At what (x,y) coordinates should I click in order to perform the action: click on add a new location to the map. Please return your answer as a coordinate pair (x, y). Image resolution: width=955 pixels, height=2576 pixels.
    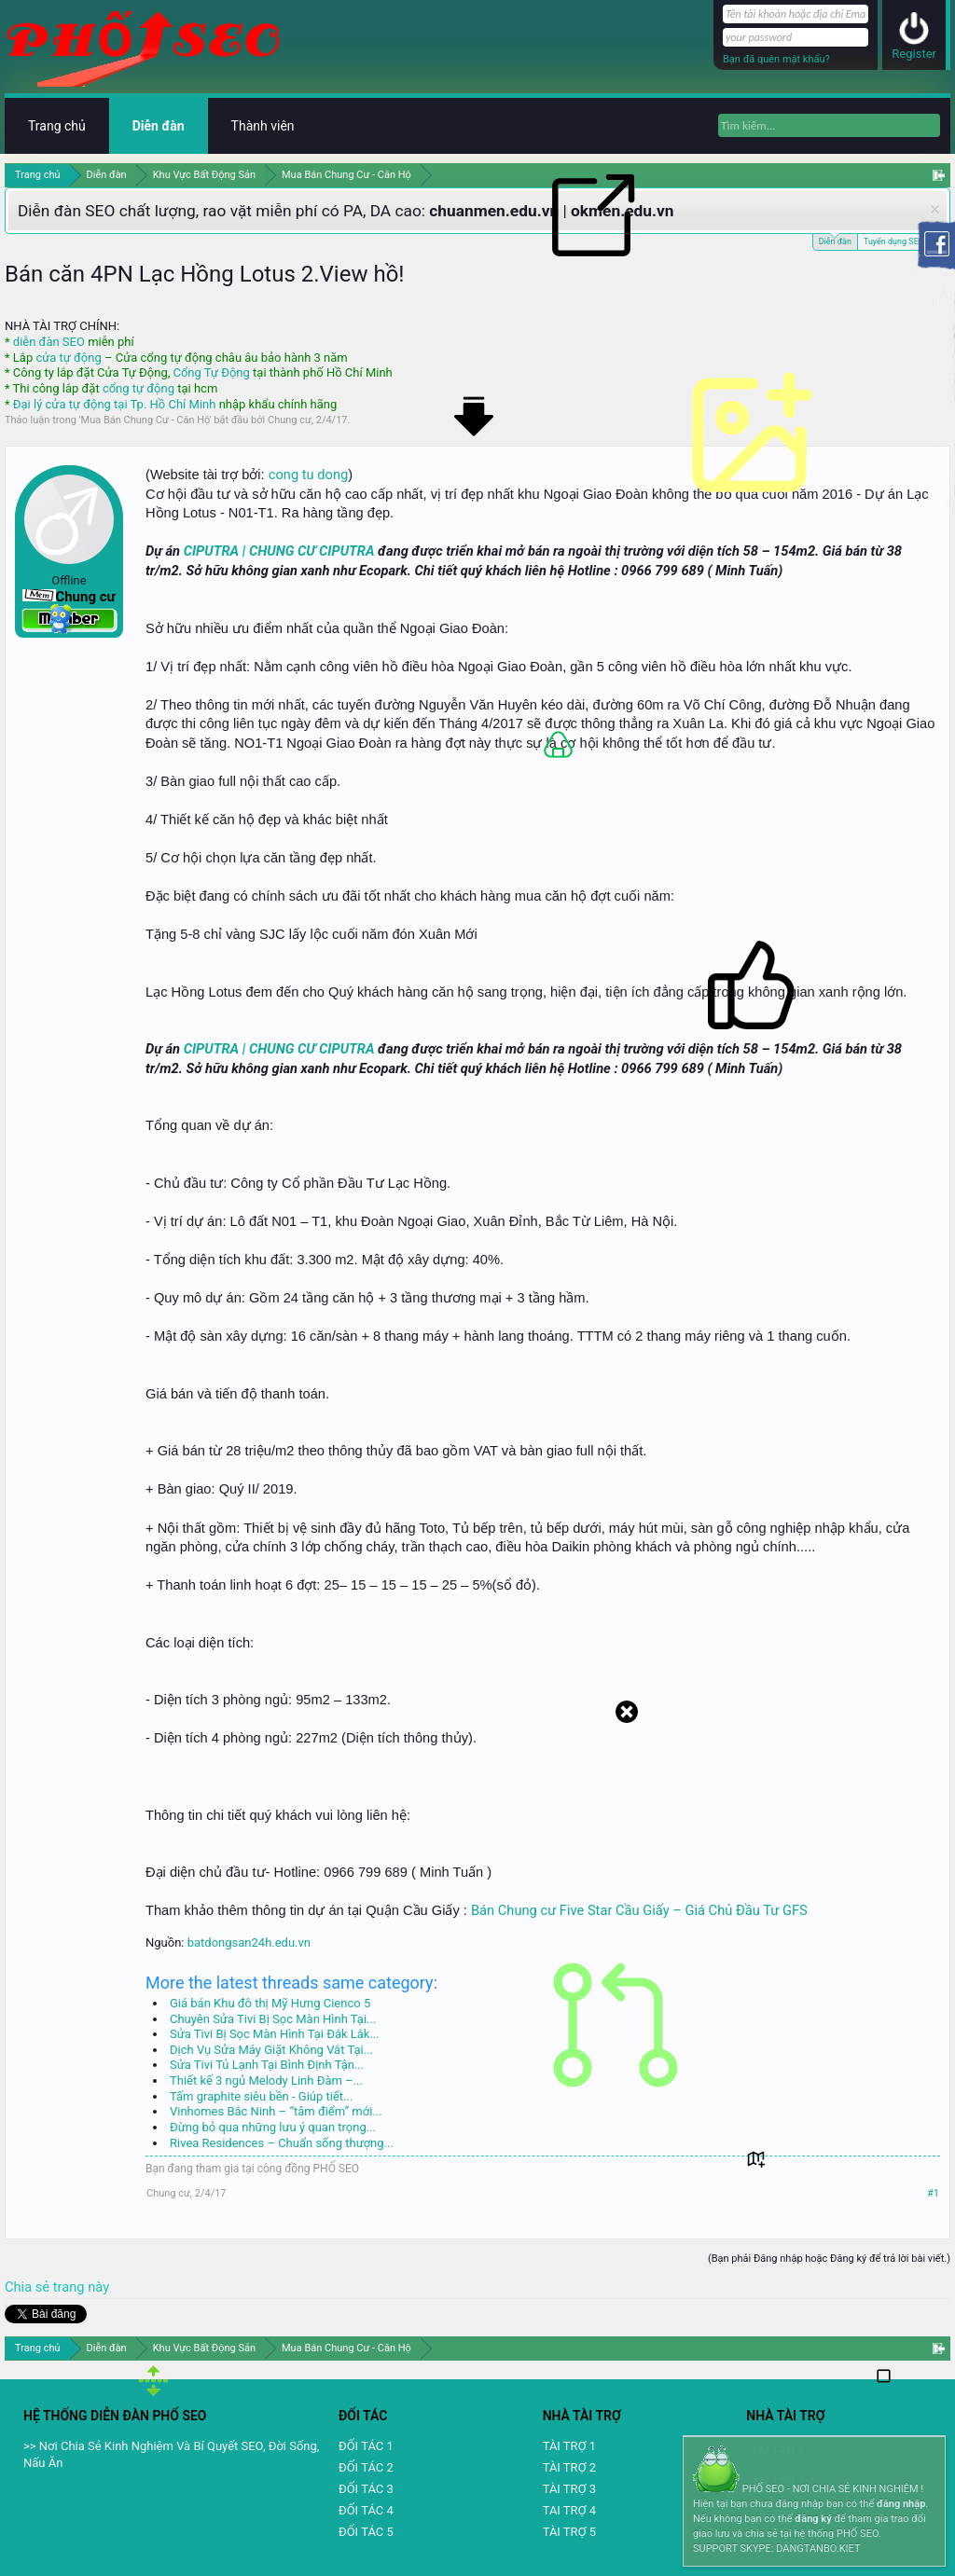
    Looking at the image, I should click on (755, 2158).